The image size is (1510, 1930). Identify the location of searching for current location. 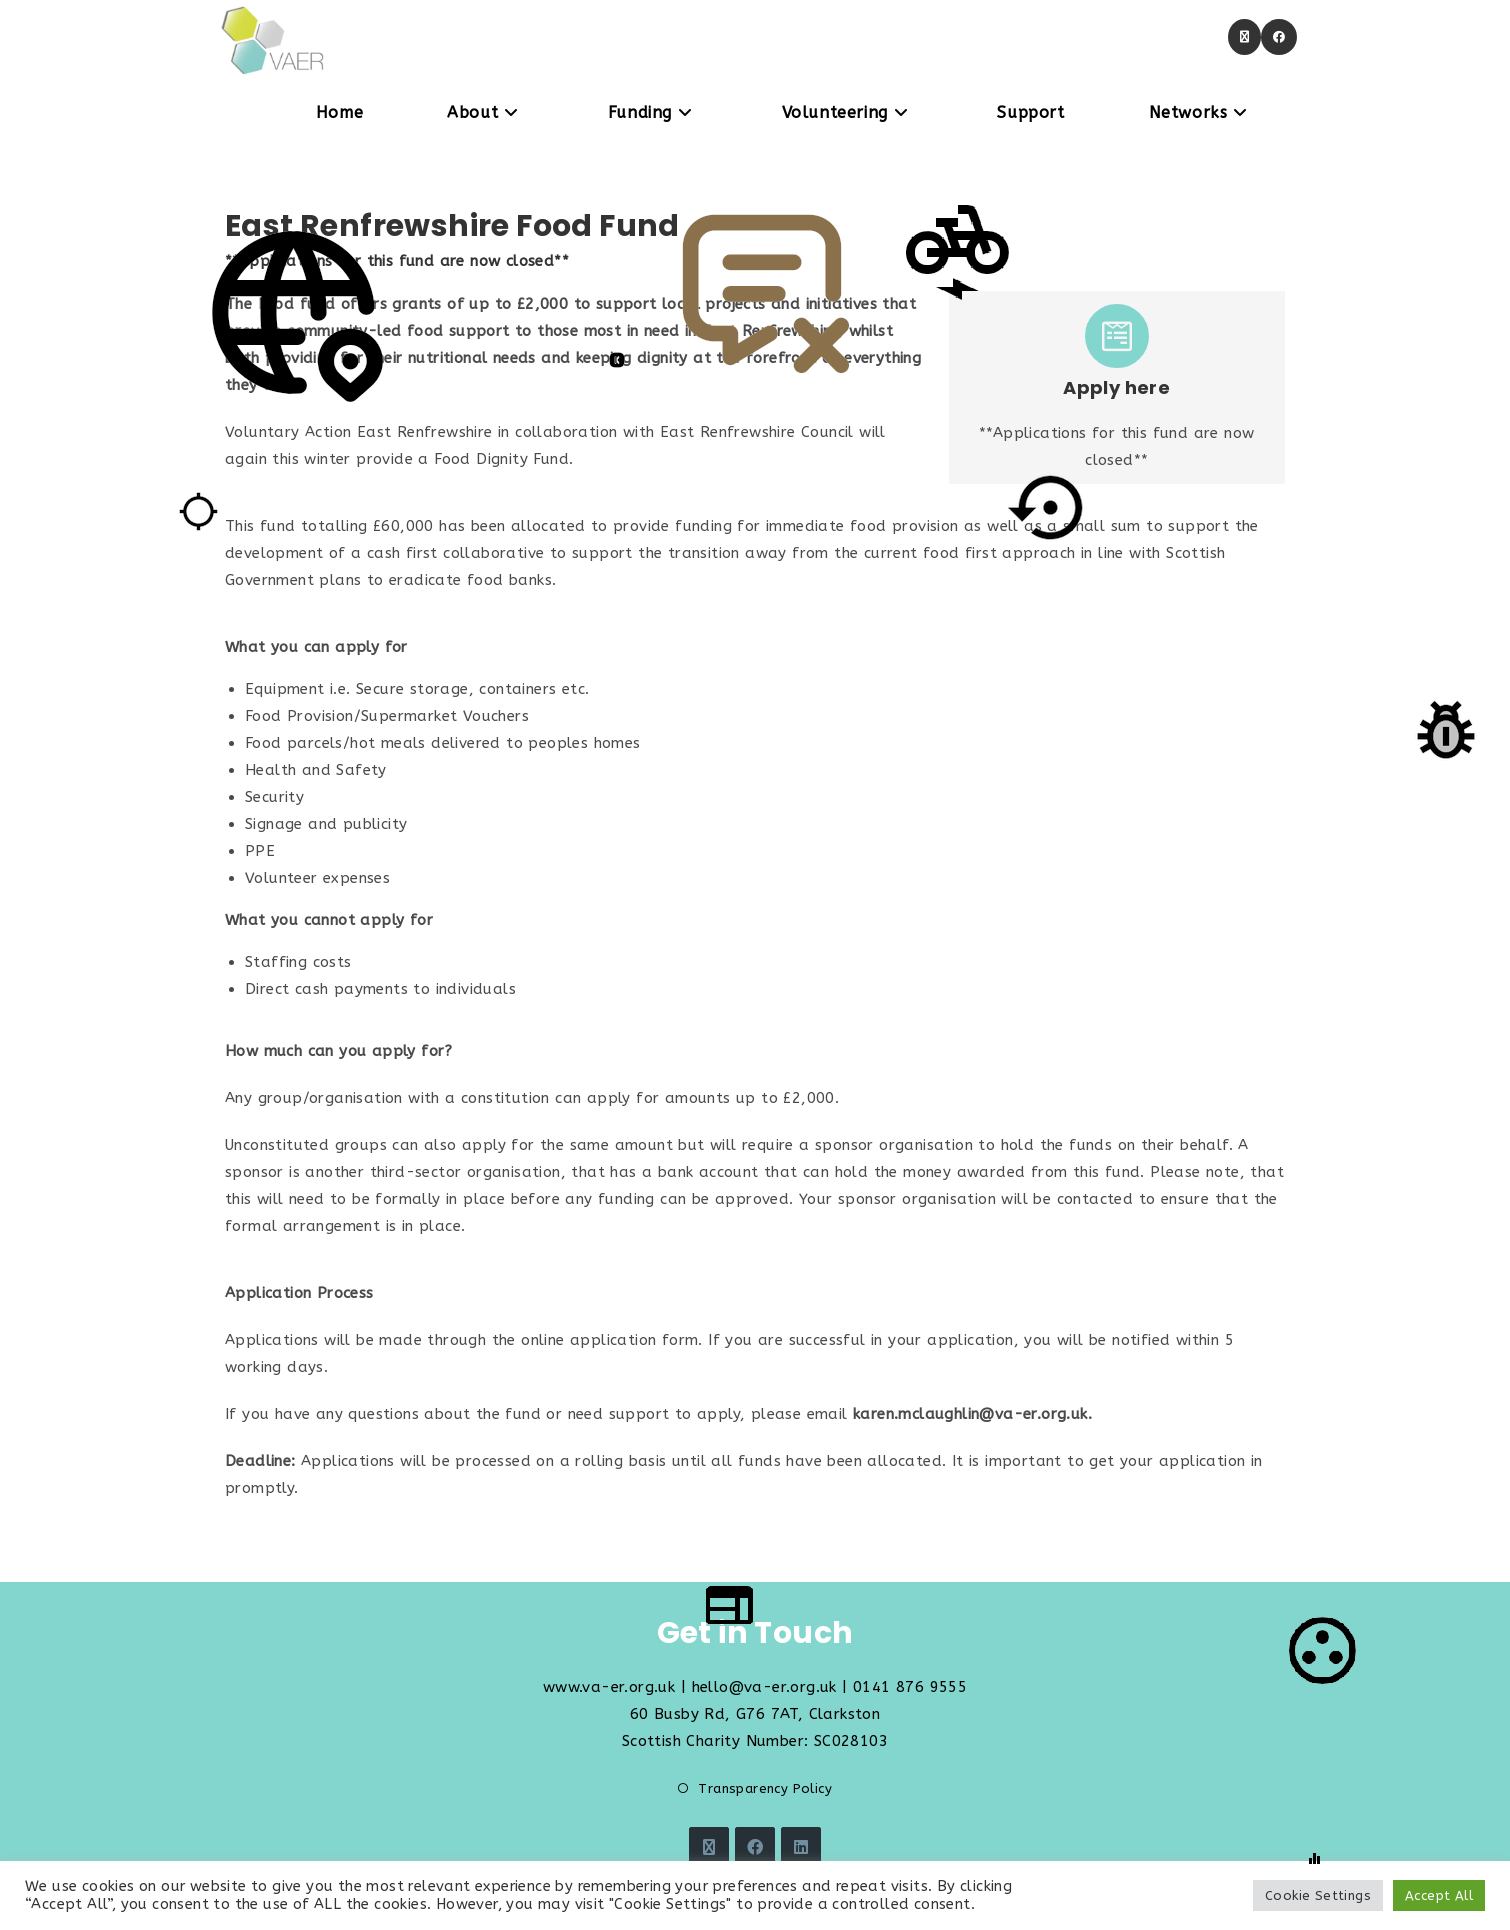
(198, 511).